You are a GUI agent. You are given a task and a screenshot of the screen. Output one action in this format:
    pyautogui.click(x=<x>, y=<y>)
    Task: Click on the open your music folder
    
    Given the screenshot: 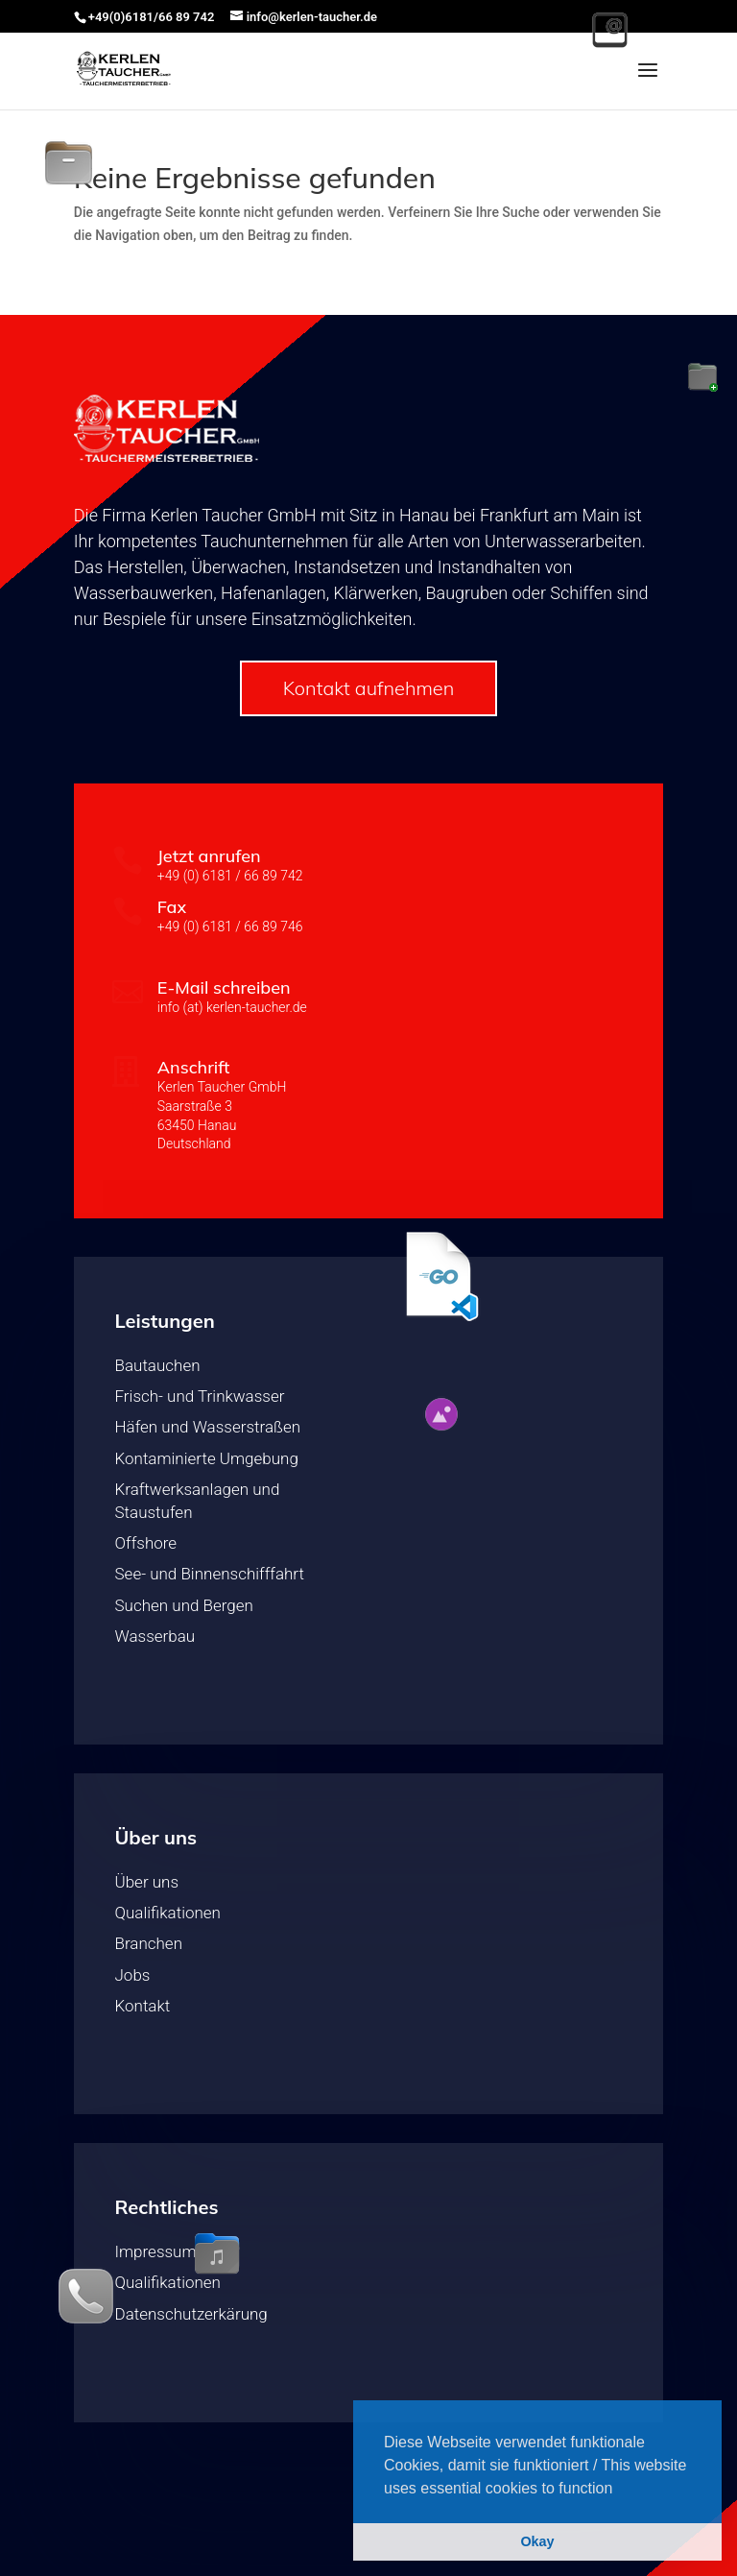 What is the action you would take?
    pyautogui.click(x=217, y=2253)
    